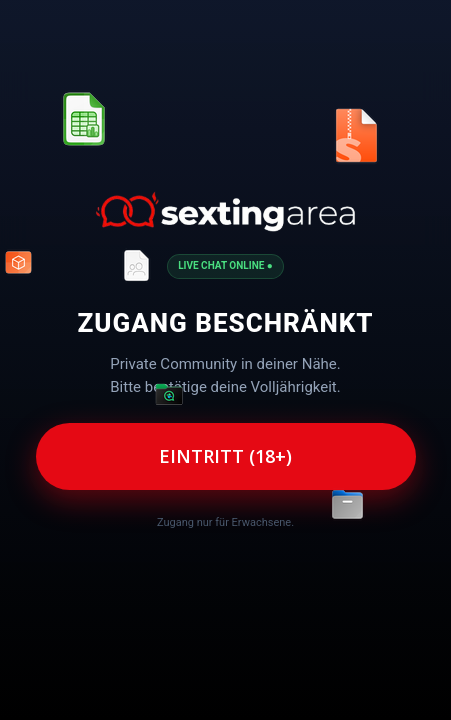  Describe the element at coordinates (356, 136) in the screenshot. I see `sogou input method skin file` at that location.